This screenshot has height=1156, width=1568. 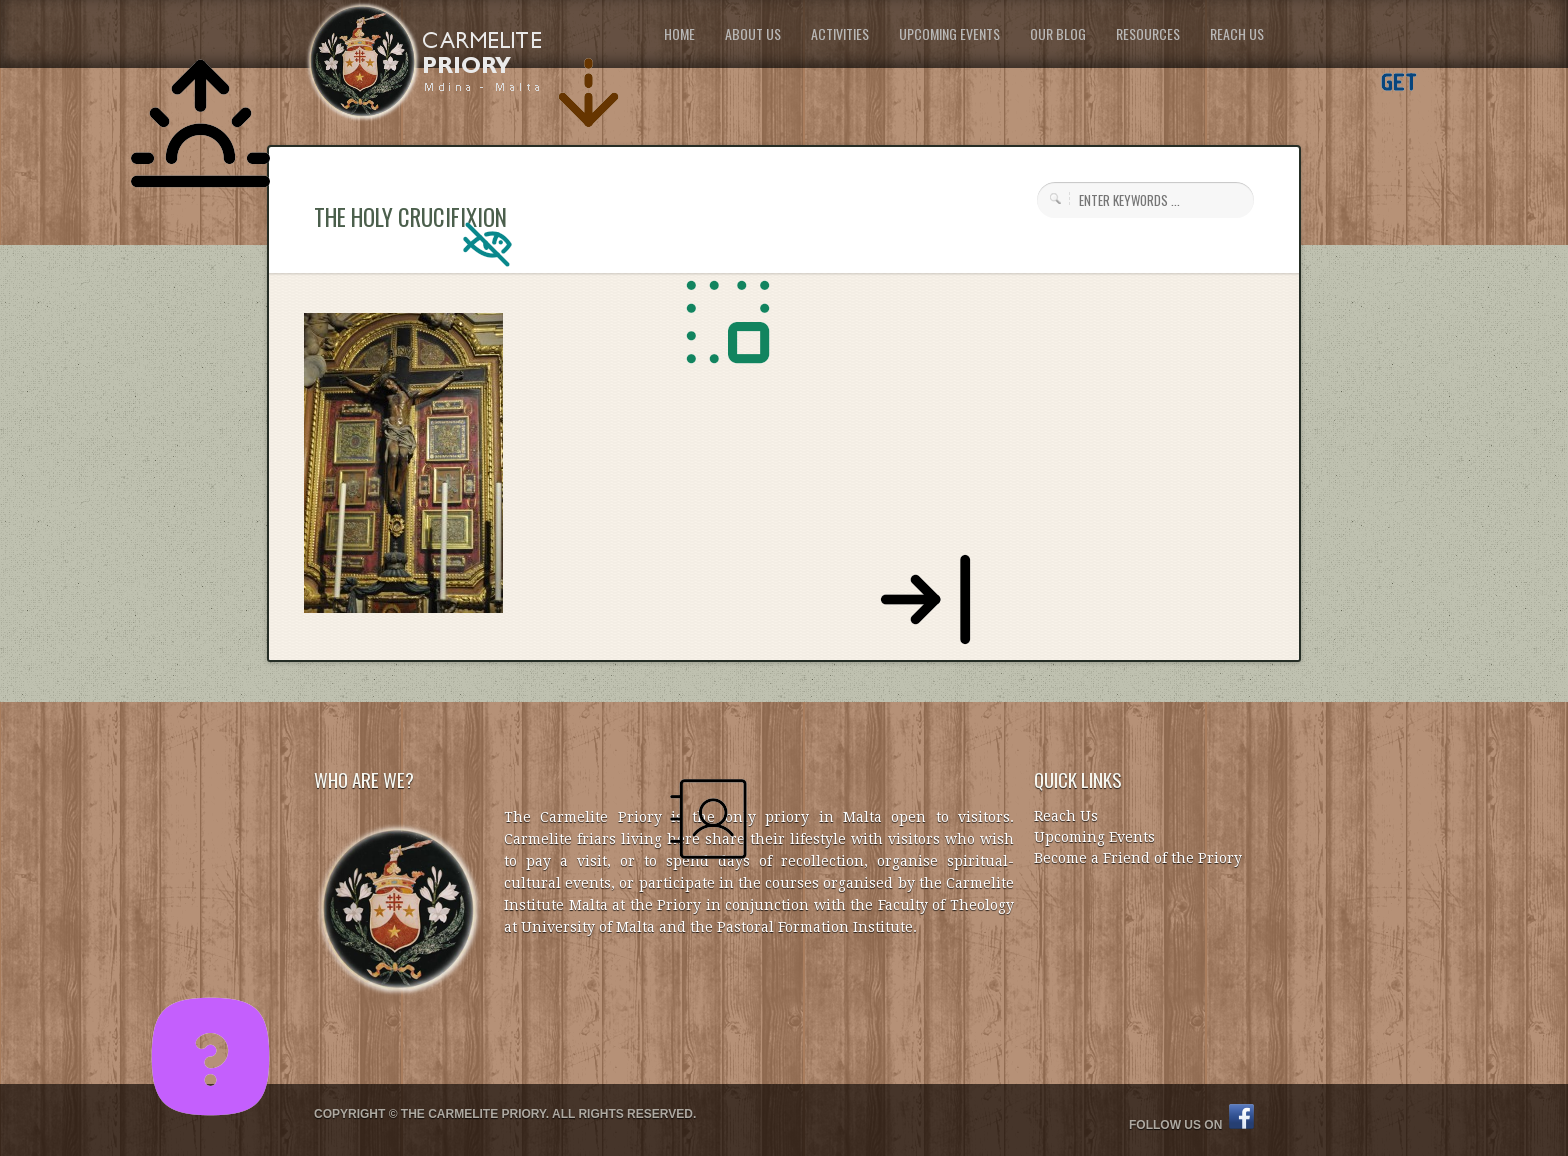 What do you see at coordinates (925, 599) in the screenshot?
I see `collapse sidebar or panel to the right` at bounding box center [925, 599].